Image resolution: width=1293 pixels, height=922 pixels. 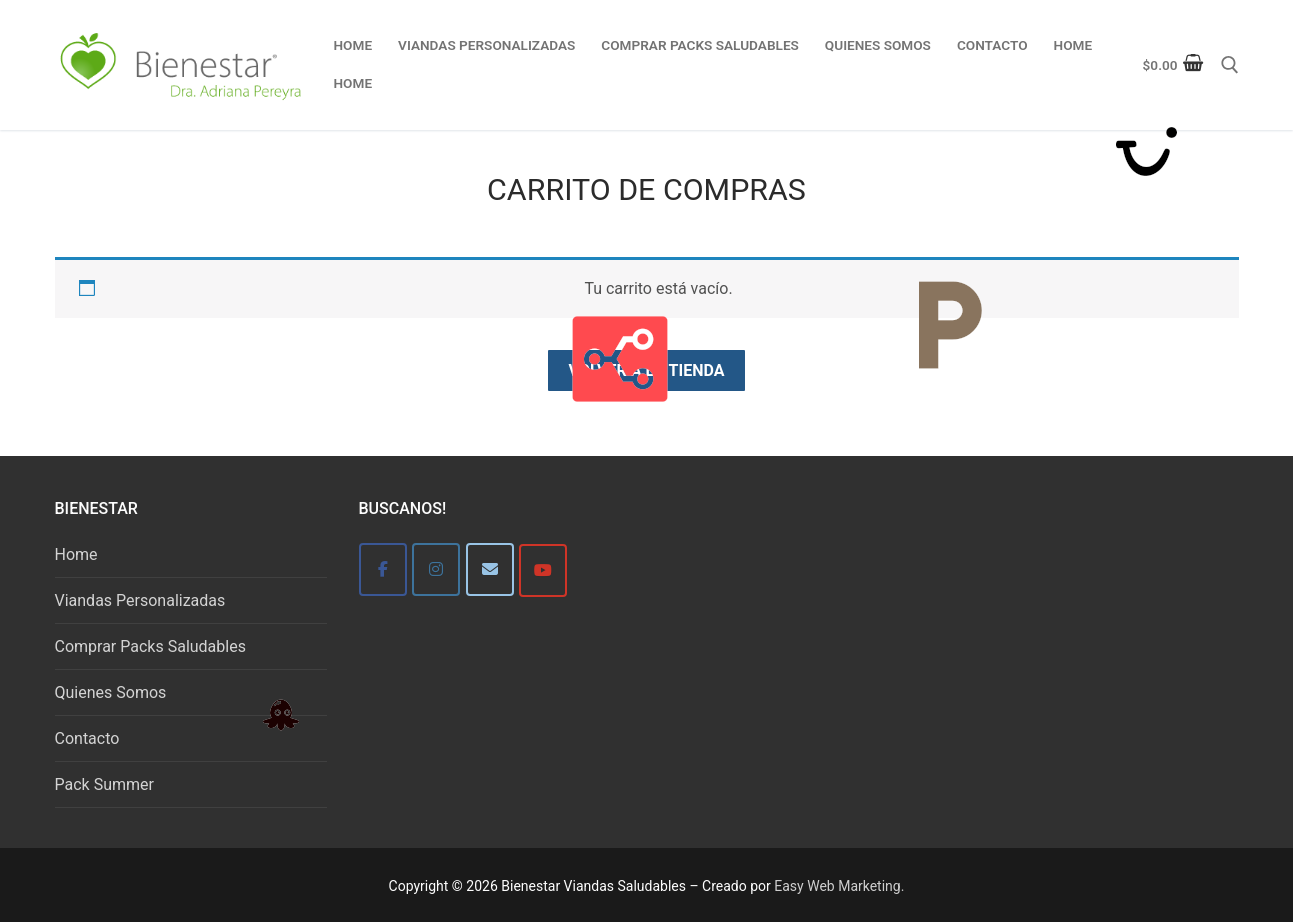 I want to click on TUI travel company logo, so click(x=1146, y=151).